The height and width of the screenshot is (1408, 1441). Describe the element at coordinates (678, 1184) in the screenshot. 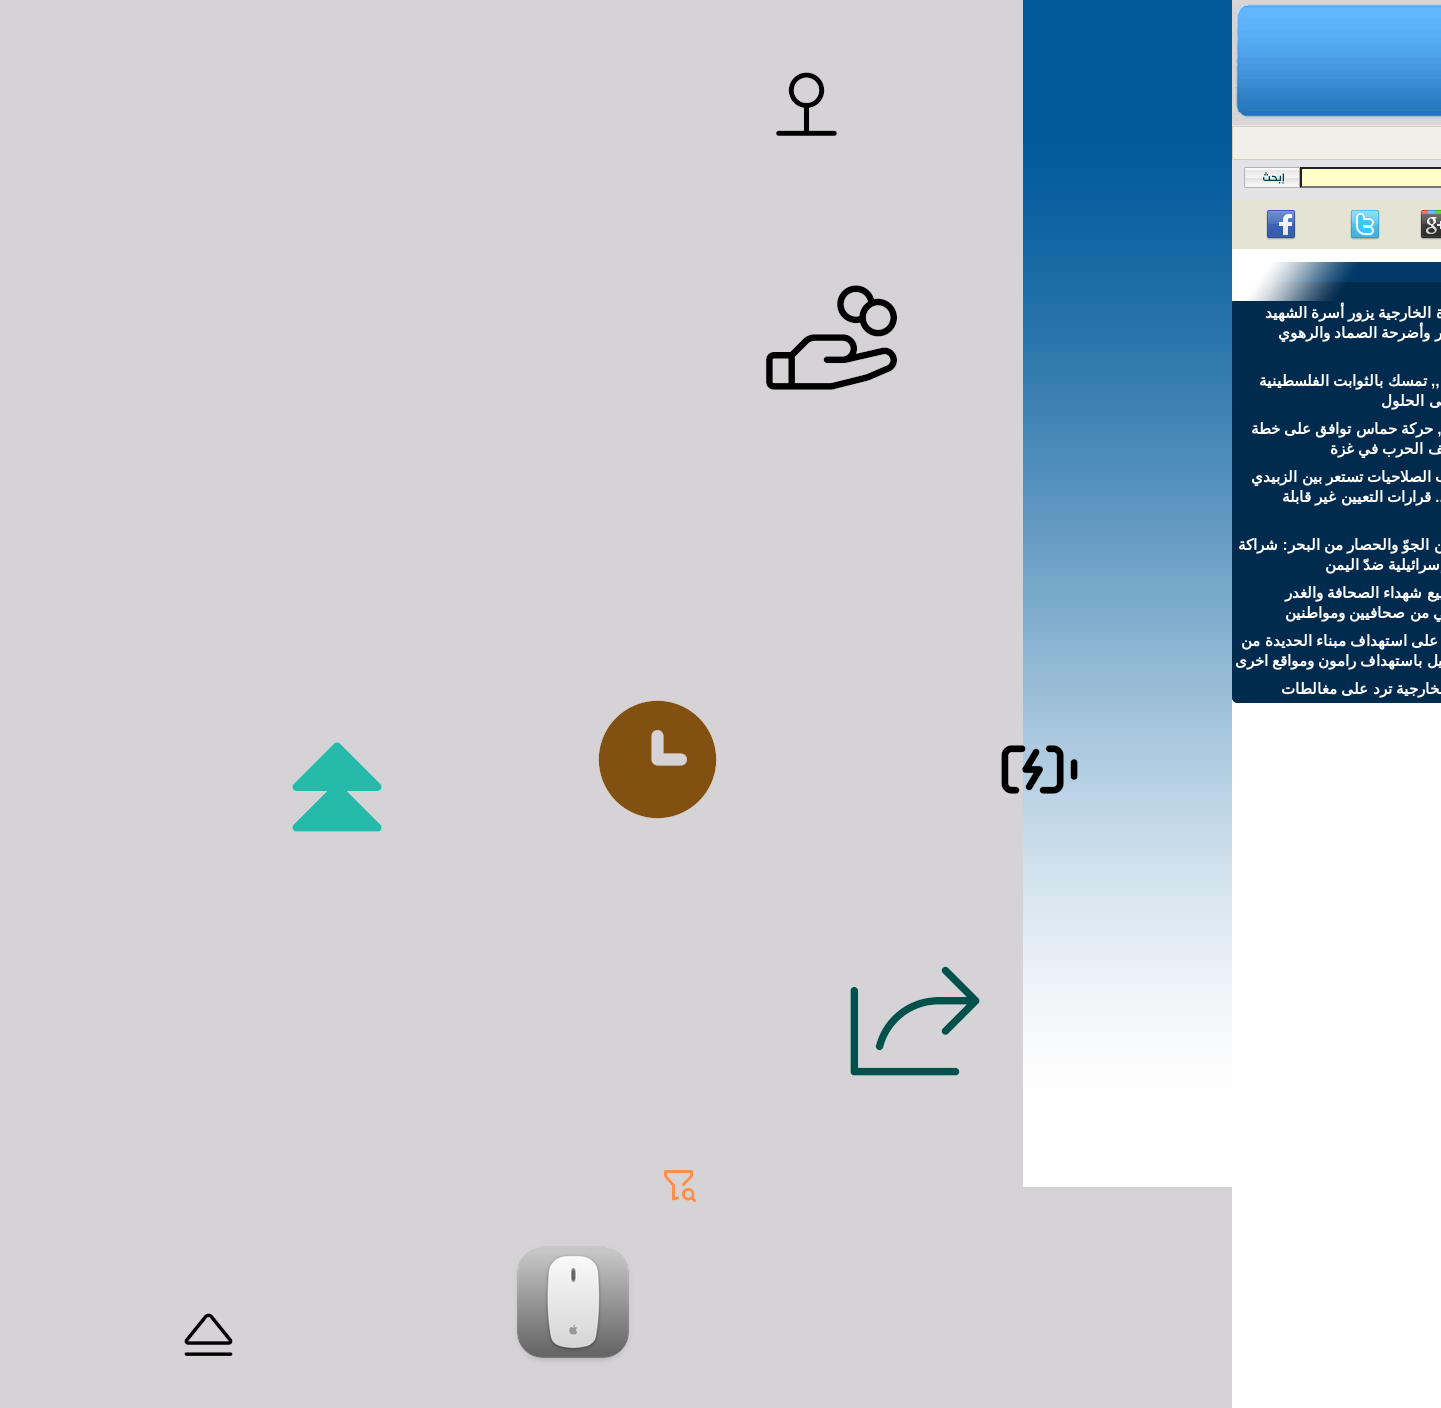

I see `search within filtered results` at that location.